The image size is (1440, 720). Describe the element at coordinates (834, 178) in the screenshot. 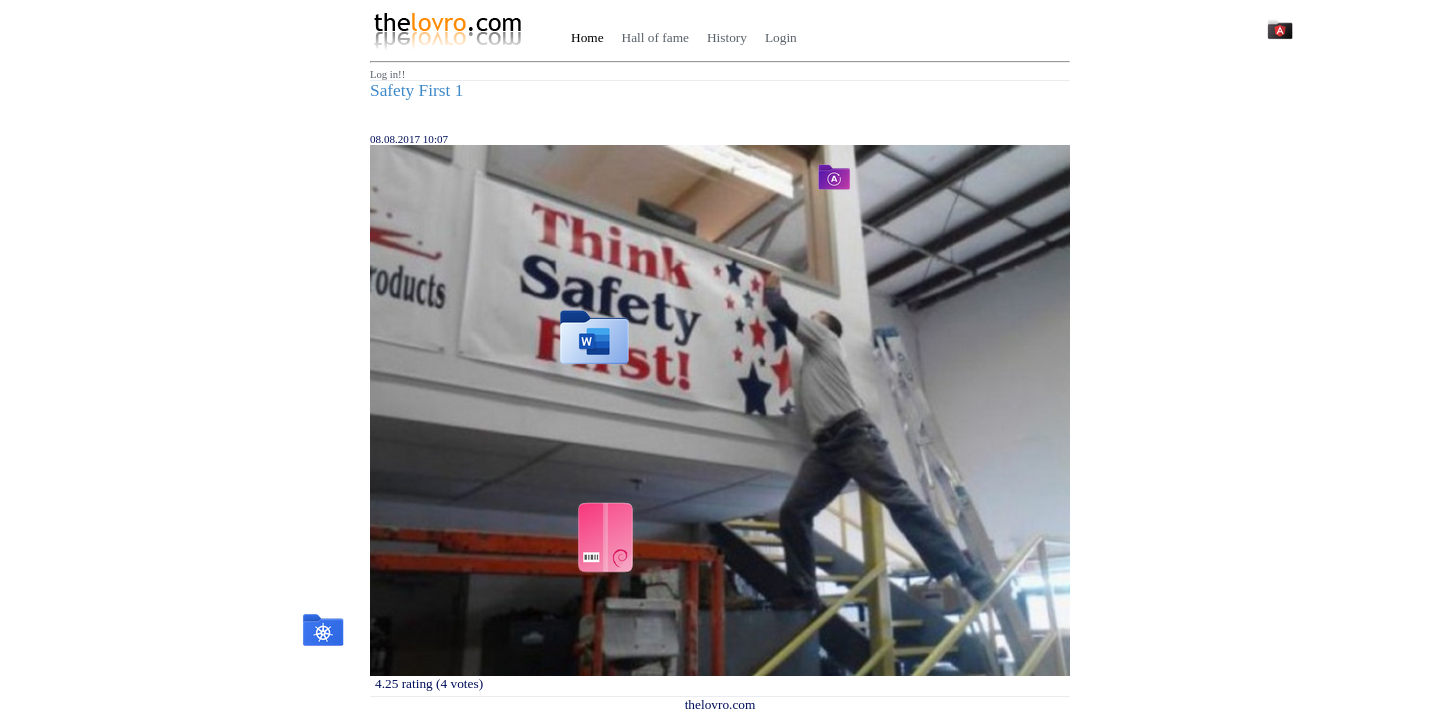

I see `open apollo app files folder` at that location.